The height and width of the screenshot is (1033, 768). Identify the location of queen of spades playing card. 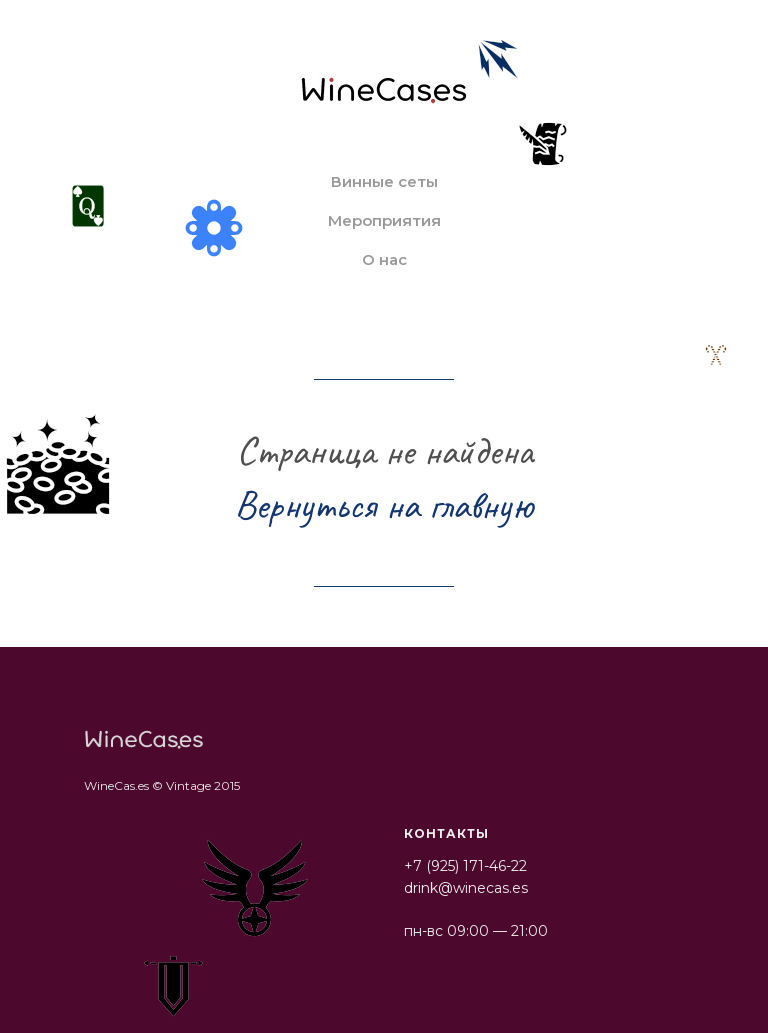
(88, 206).